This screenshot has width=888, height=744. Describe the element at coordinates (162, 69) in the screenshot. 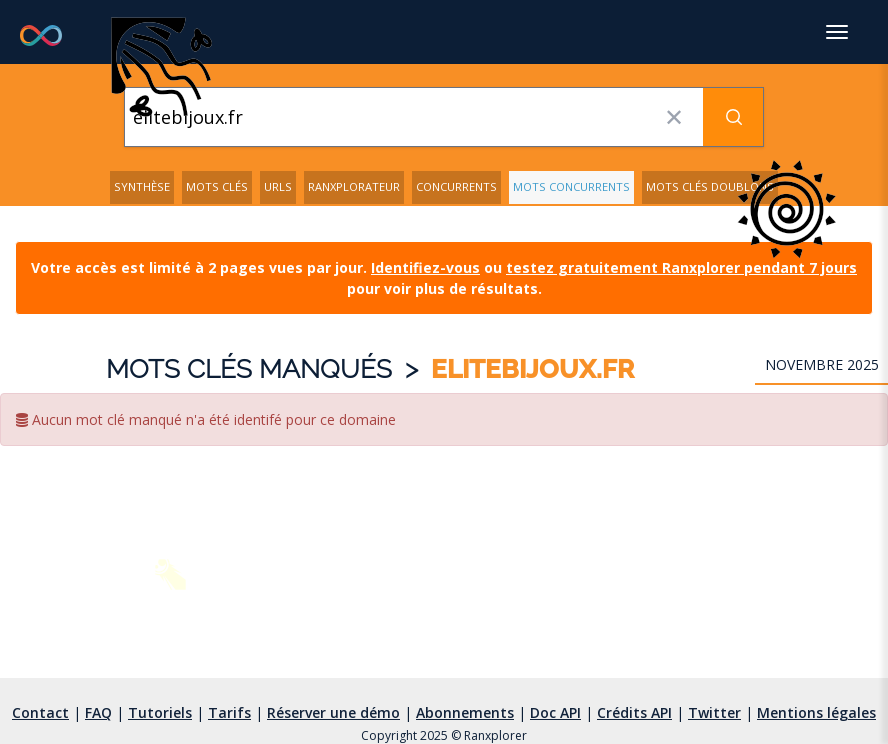

I see `indicates a character has the bad breath status effect` at that location.